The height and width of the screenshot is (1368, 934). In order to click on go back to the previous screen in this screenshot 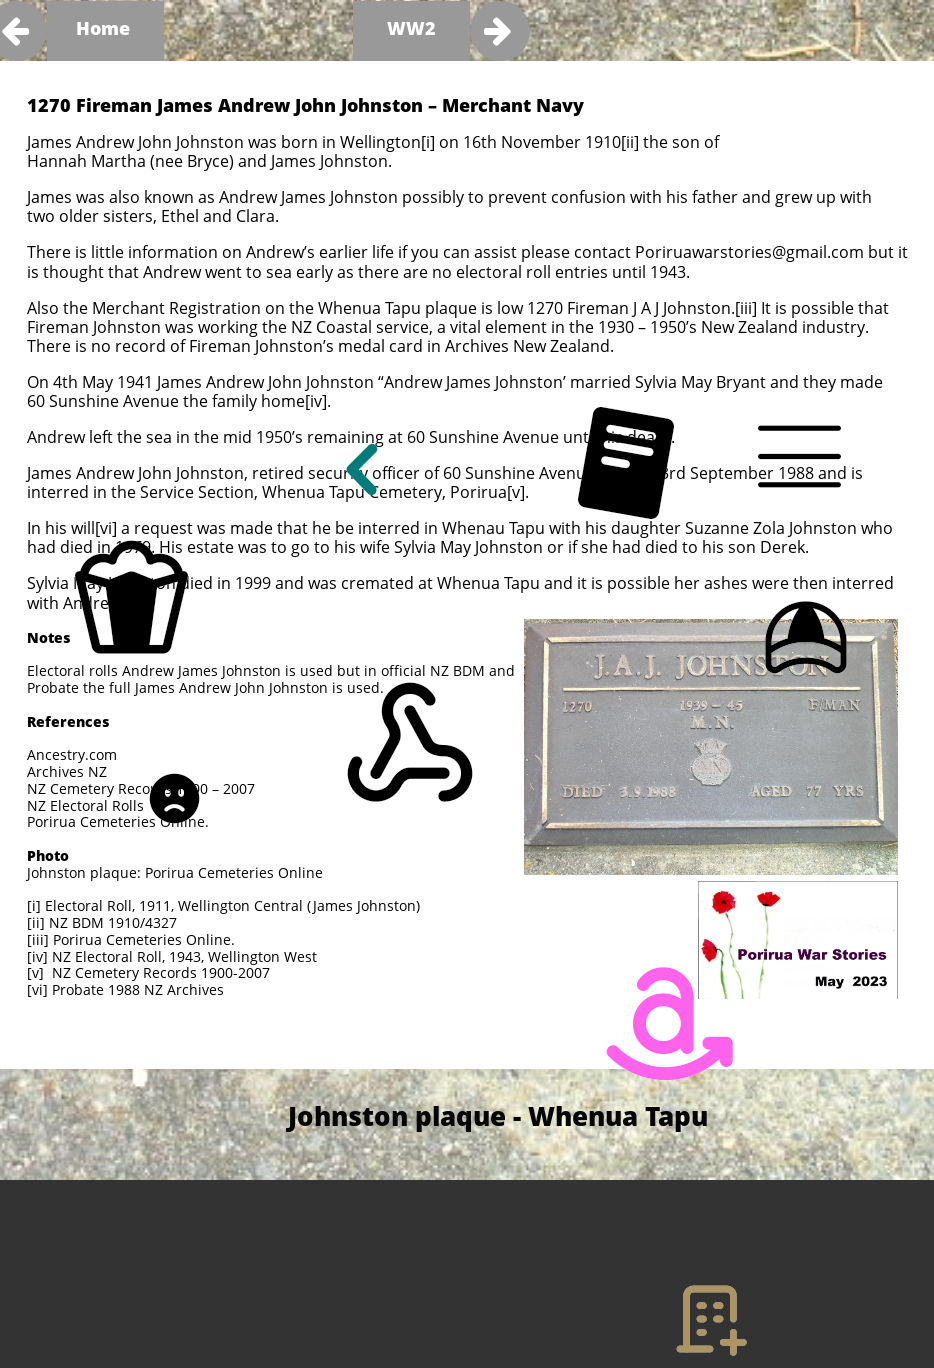, I will do `click(364, 469)`.